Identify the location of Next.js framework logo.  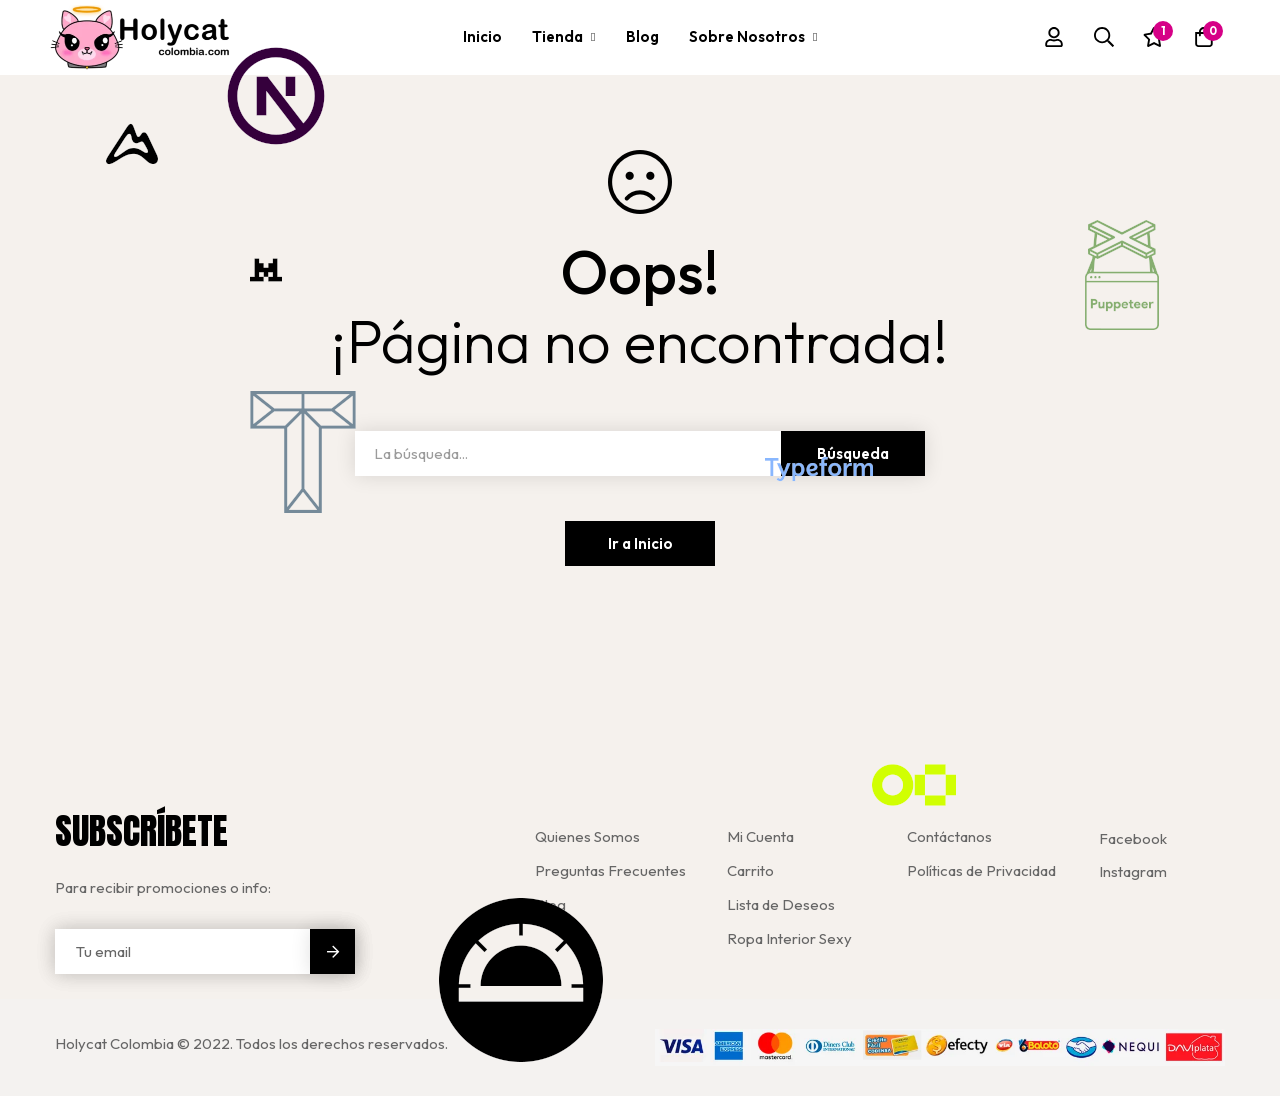
(276, 96).